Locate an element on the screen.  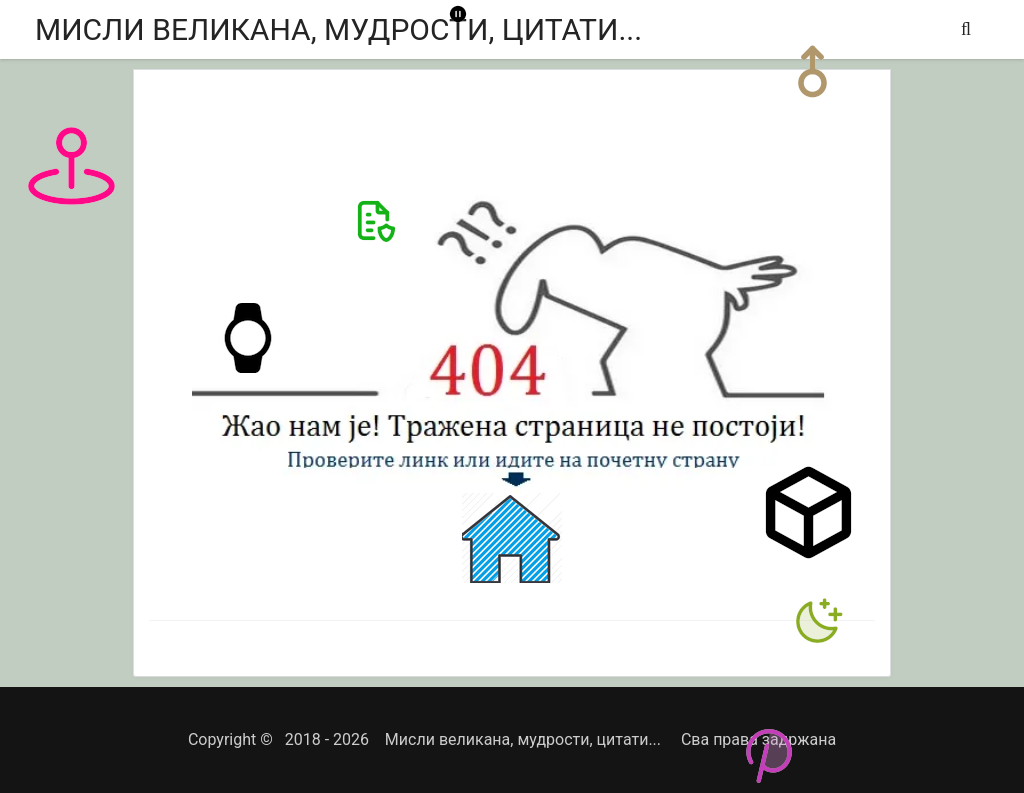
open Pinterest app is located at coordinates (767, 756).